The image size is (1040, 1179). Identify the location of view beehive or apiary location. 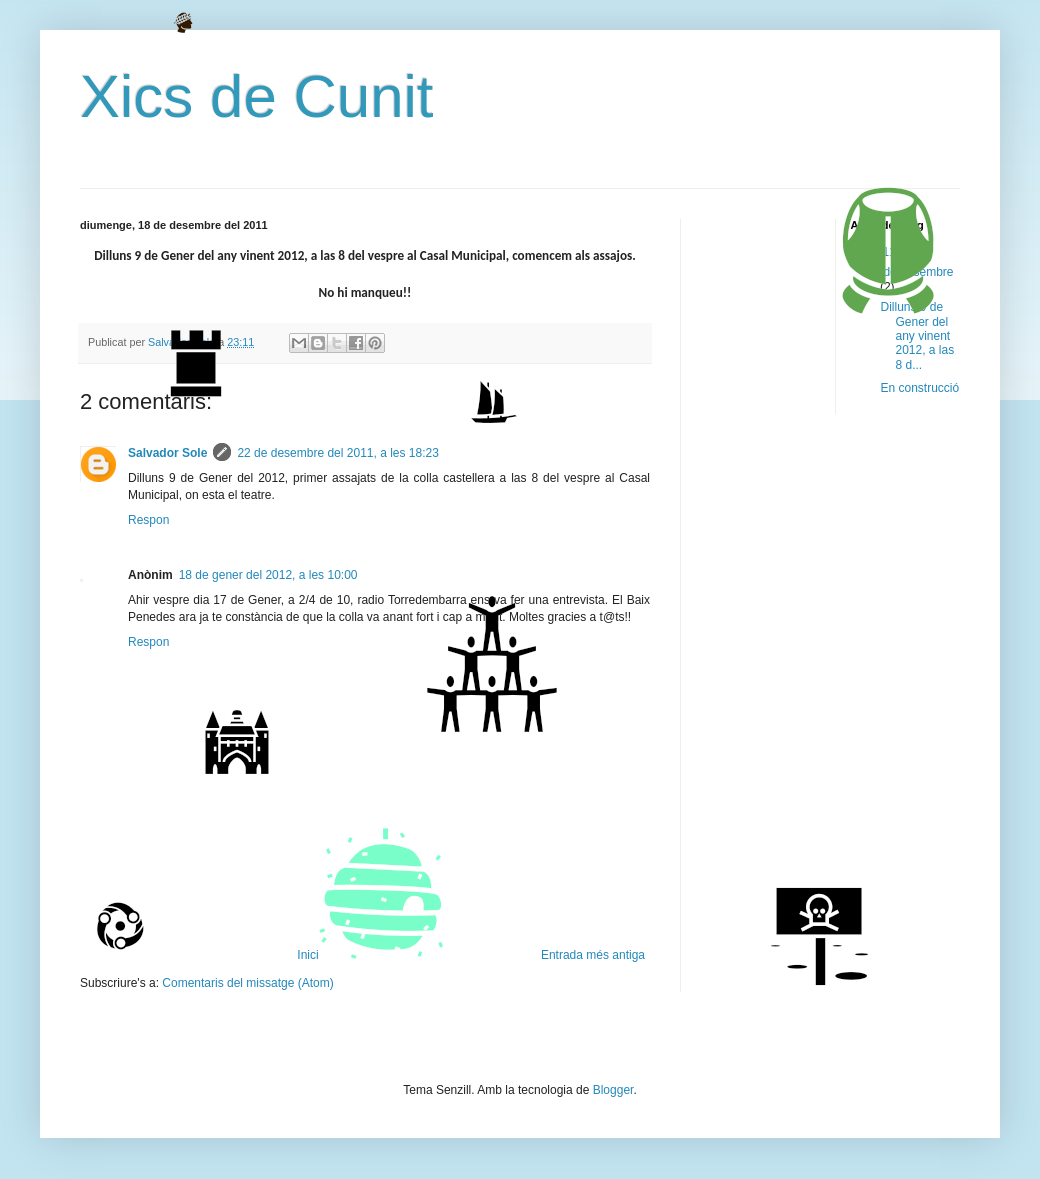
(383, 892).